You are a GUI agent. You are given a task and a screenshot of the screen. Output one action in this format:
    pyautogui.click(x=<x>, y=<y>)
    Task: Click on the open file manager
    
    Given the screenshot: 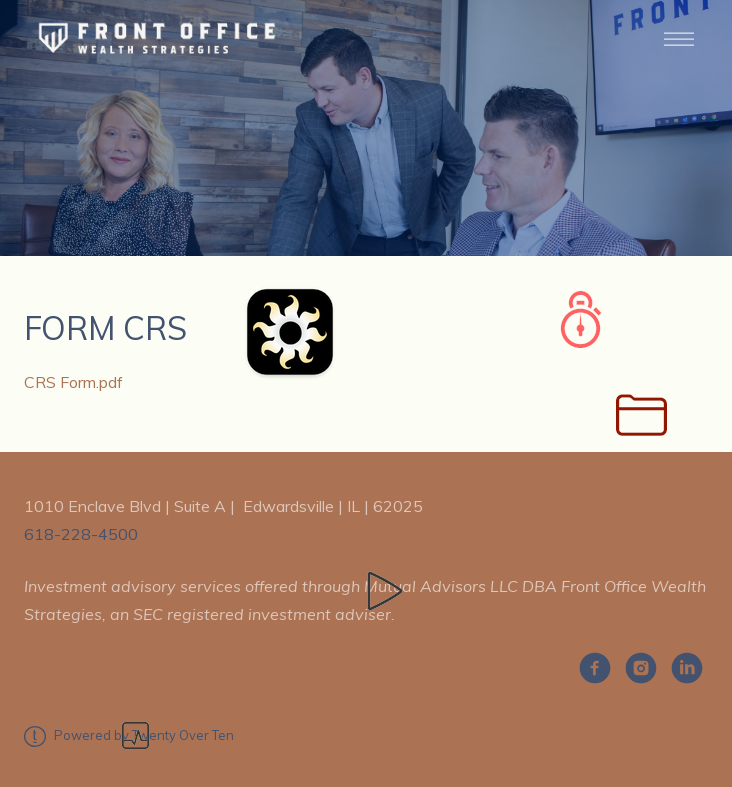 What is the action you would take?
    pyautogui.click(x=641, y=413)
    